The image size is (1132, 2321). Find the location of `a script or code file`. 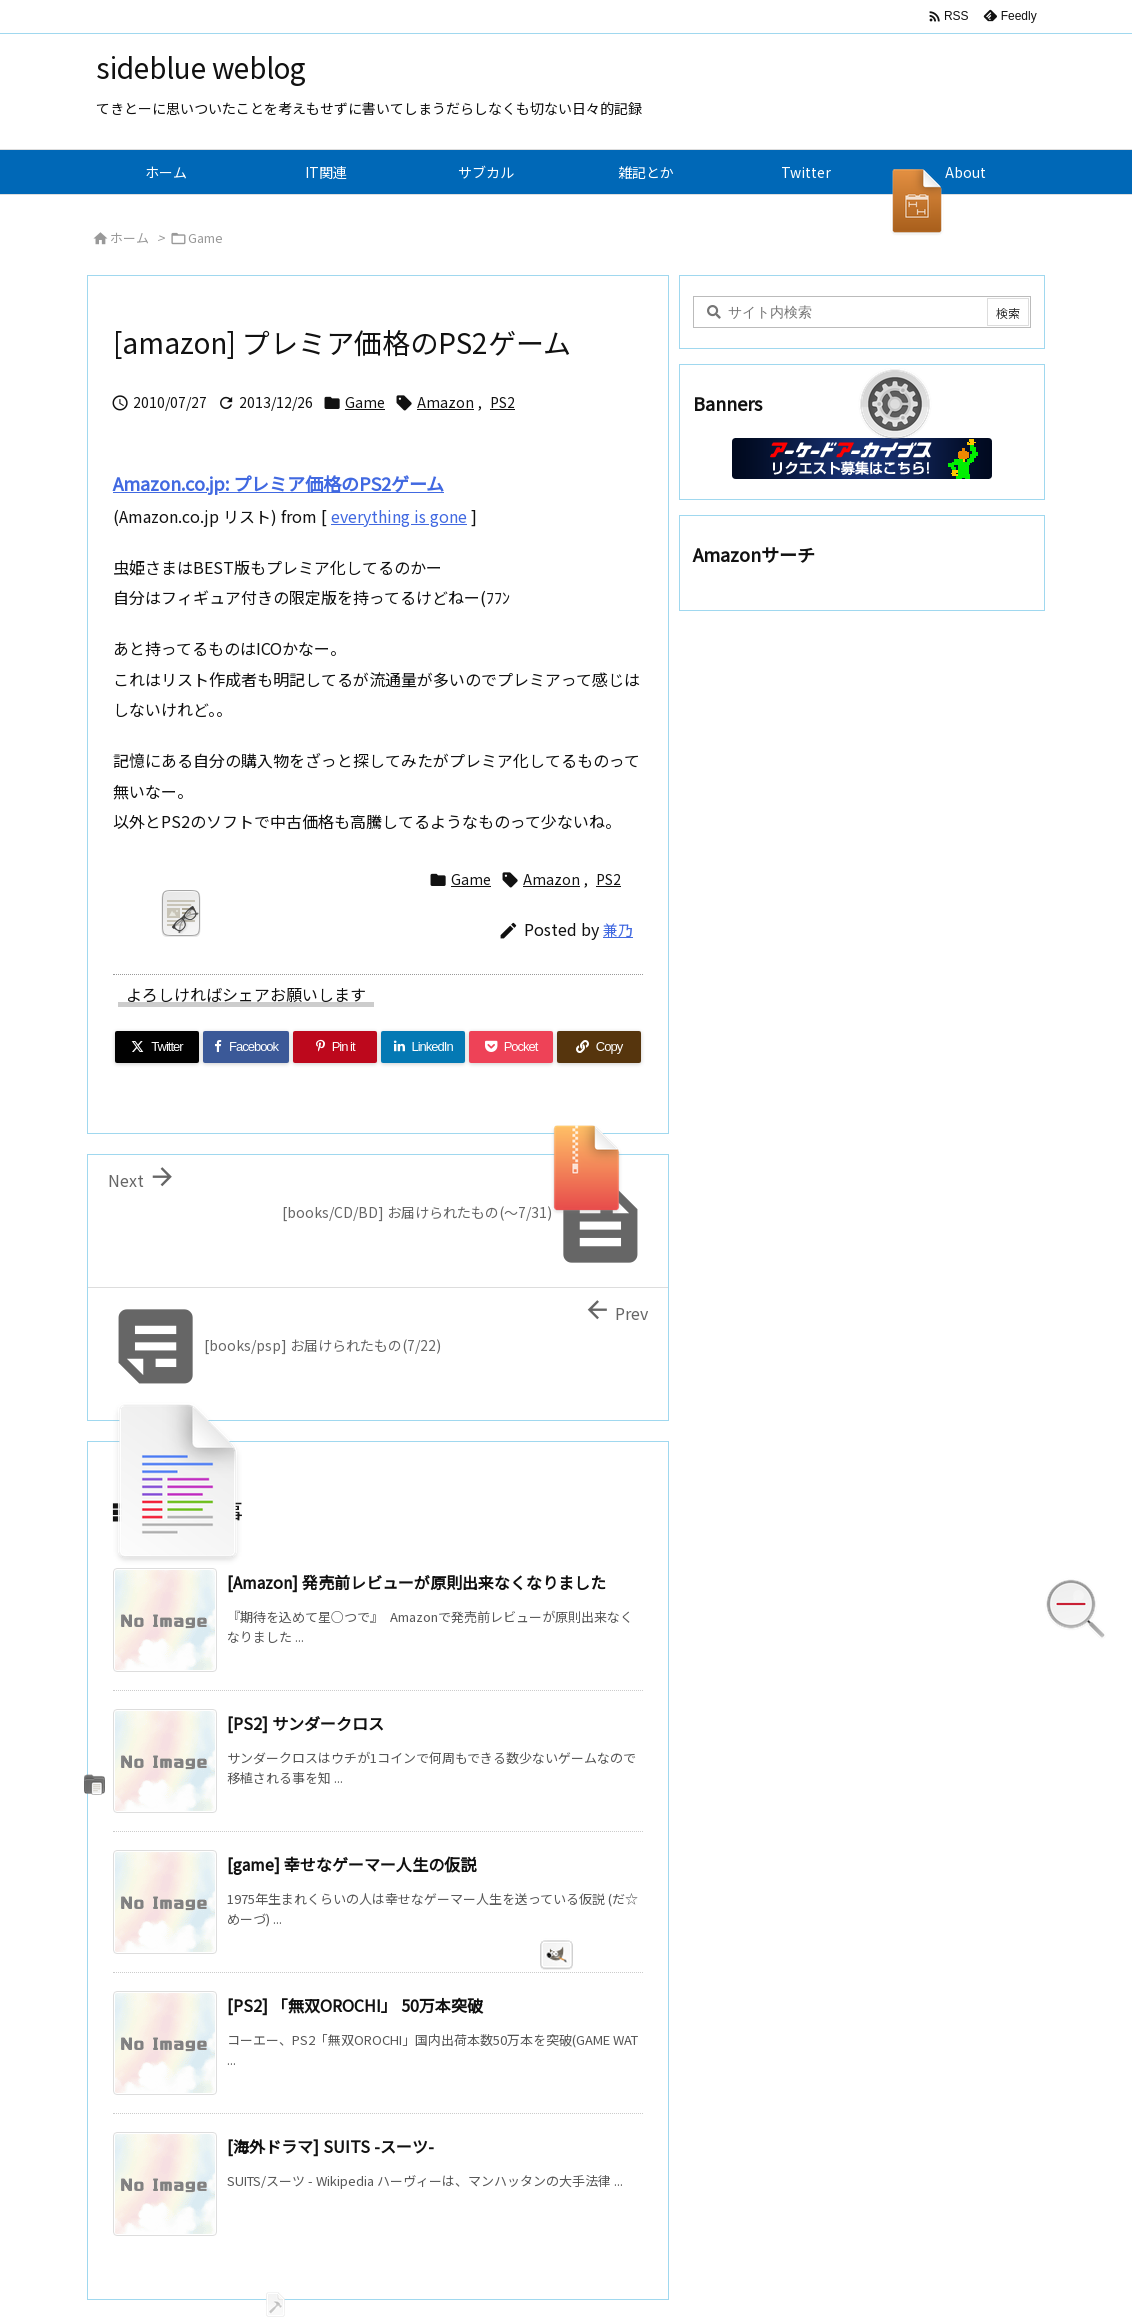

a script or code file is located at coordinates (177, 1483).